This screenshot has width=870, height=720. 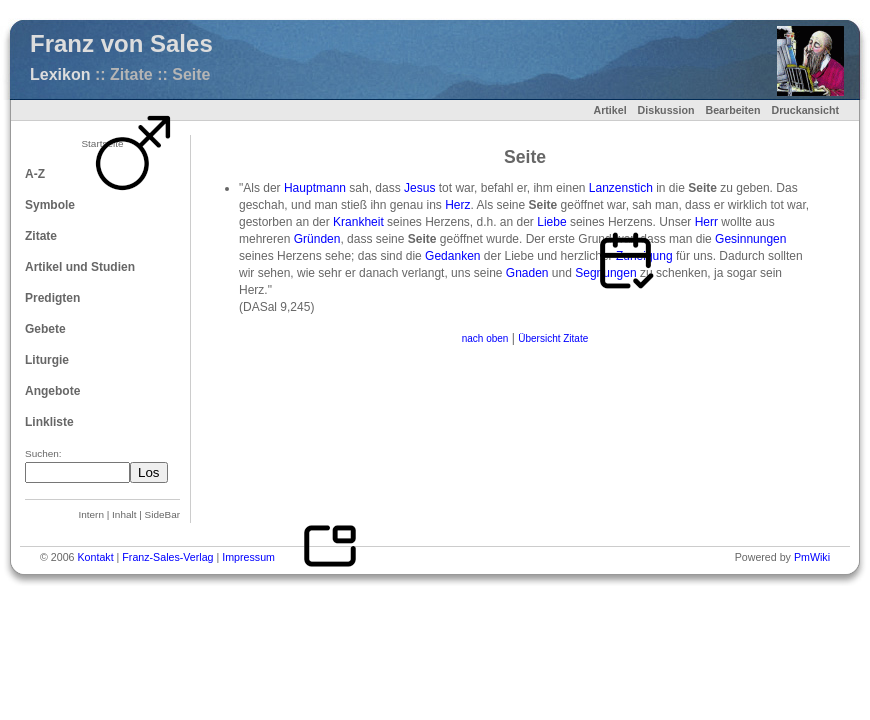 I want to click on enable picture-in-picture mode at top of screen, so click(x=330, y=546).